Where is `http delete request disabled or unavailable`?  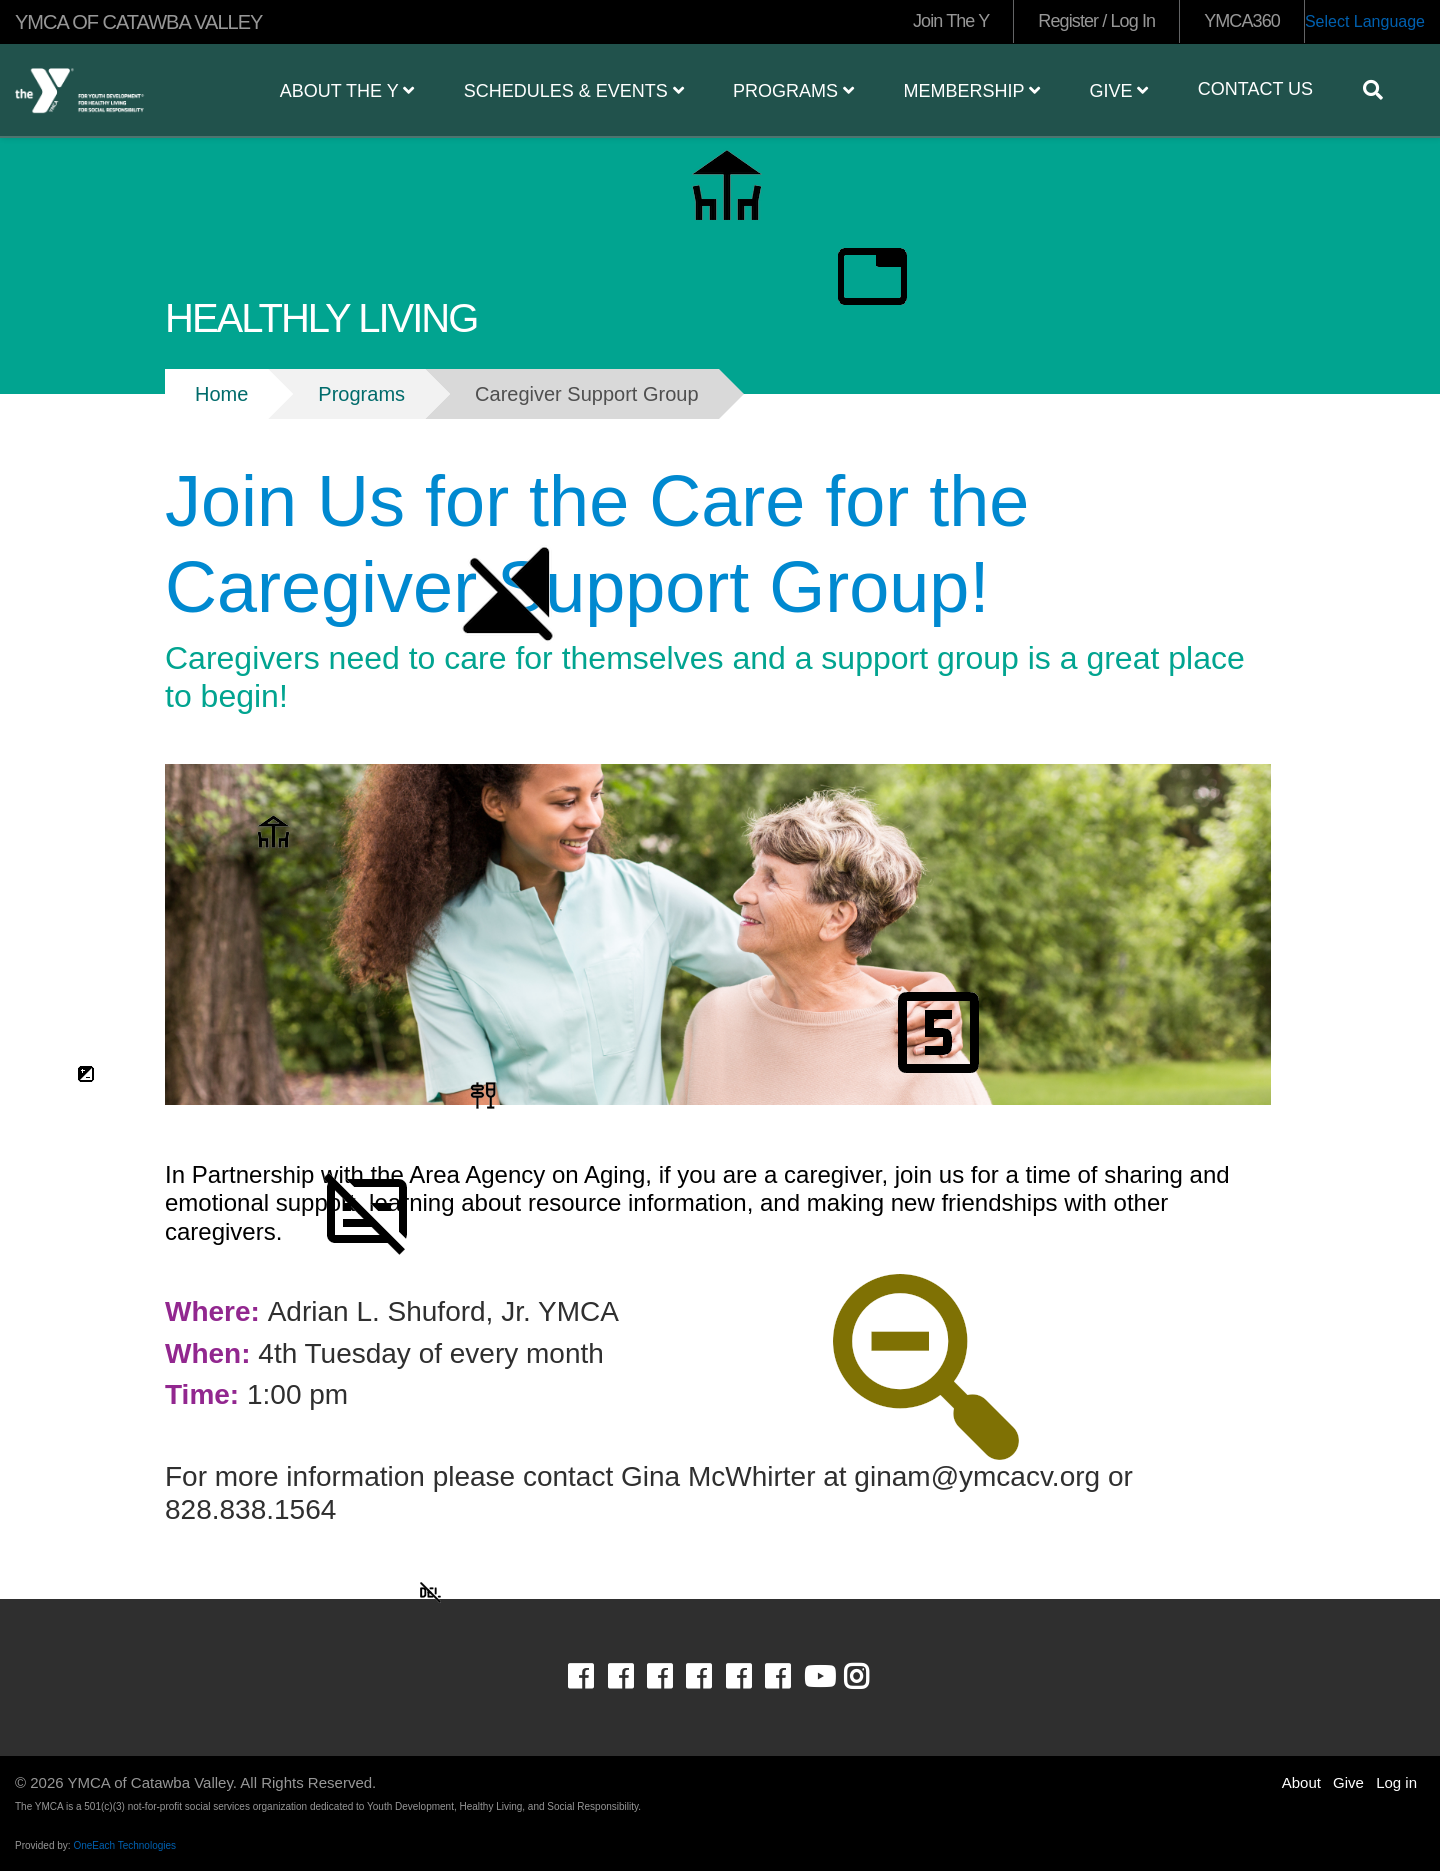 http delete request disabled or unavailable is located at coordinates (430, 1592).